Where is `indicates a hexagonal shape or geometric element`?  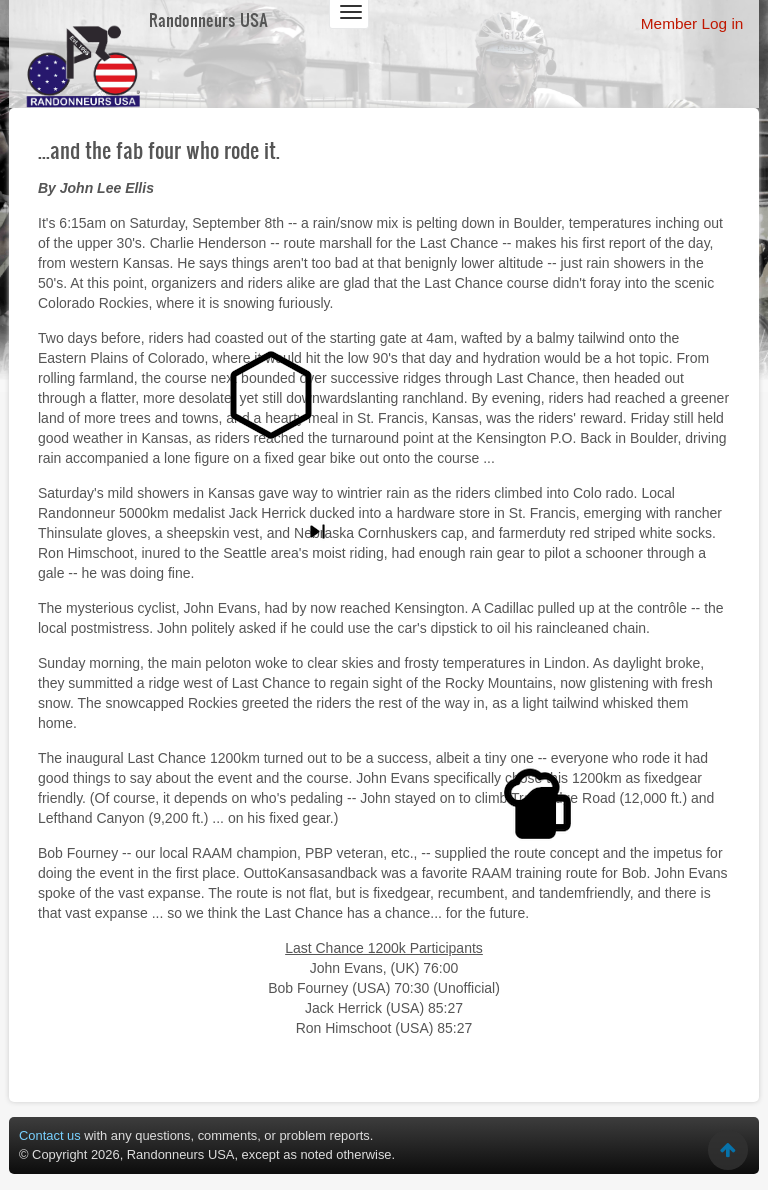 indicates a hexagonal shape or geometric element is located at coordinates (271, 395).